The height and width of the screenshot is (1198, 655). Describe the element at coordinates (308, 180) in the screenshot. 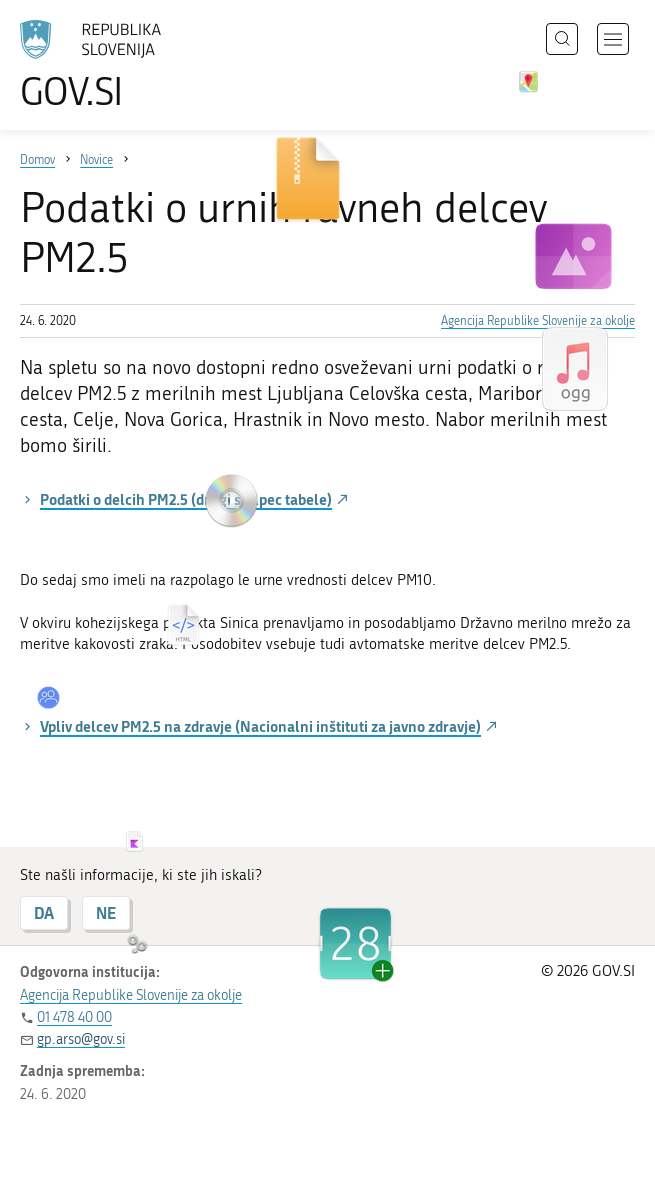

I see `a compressed zip file` at that location.